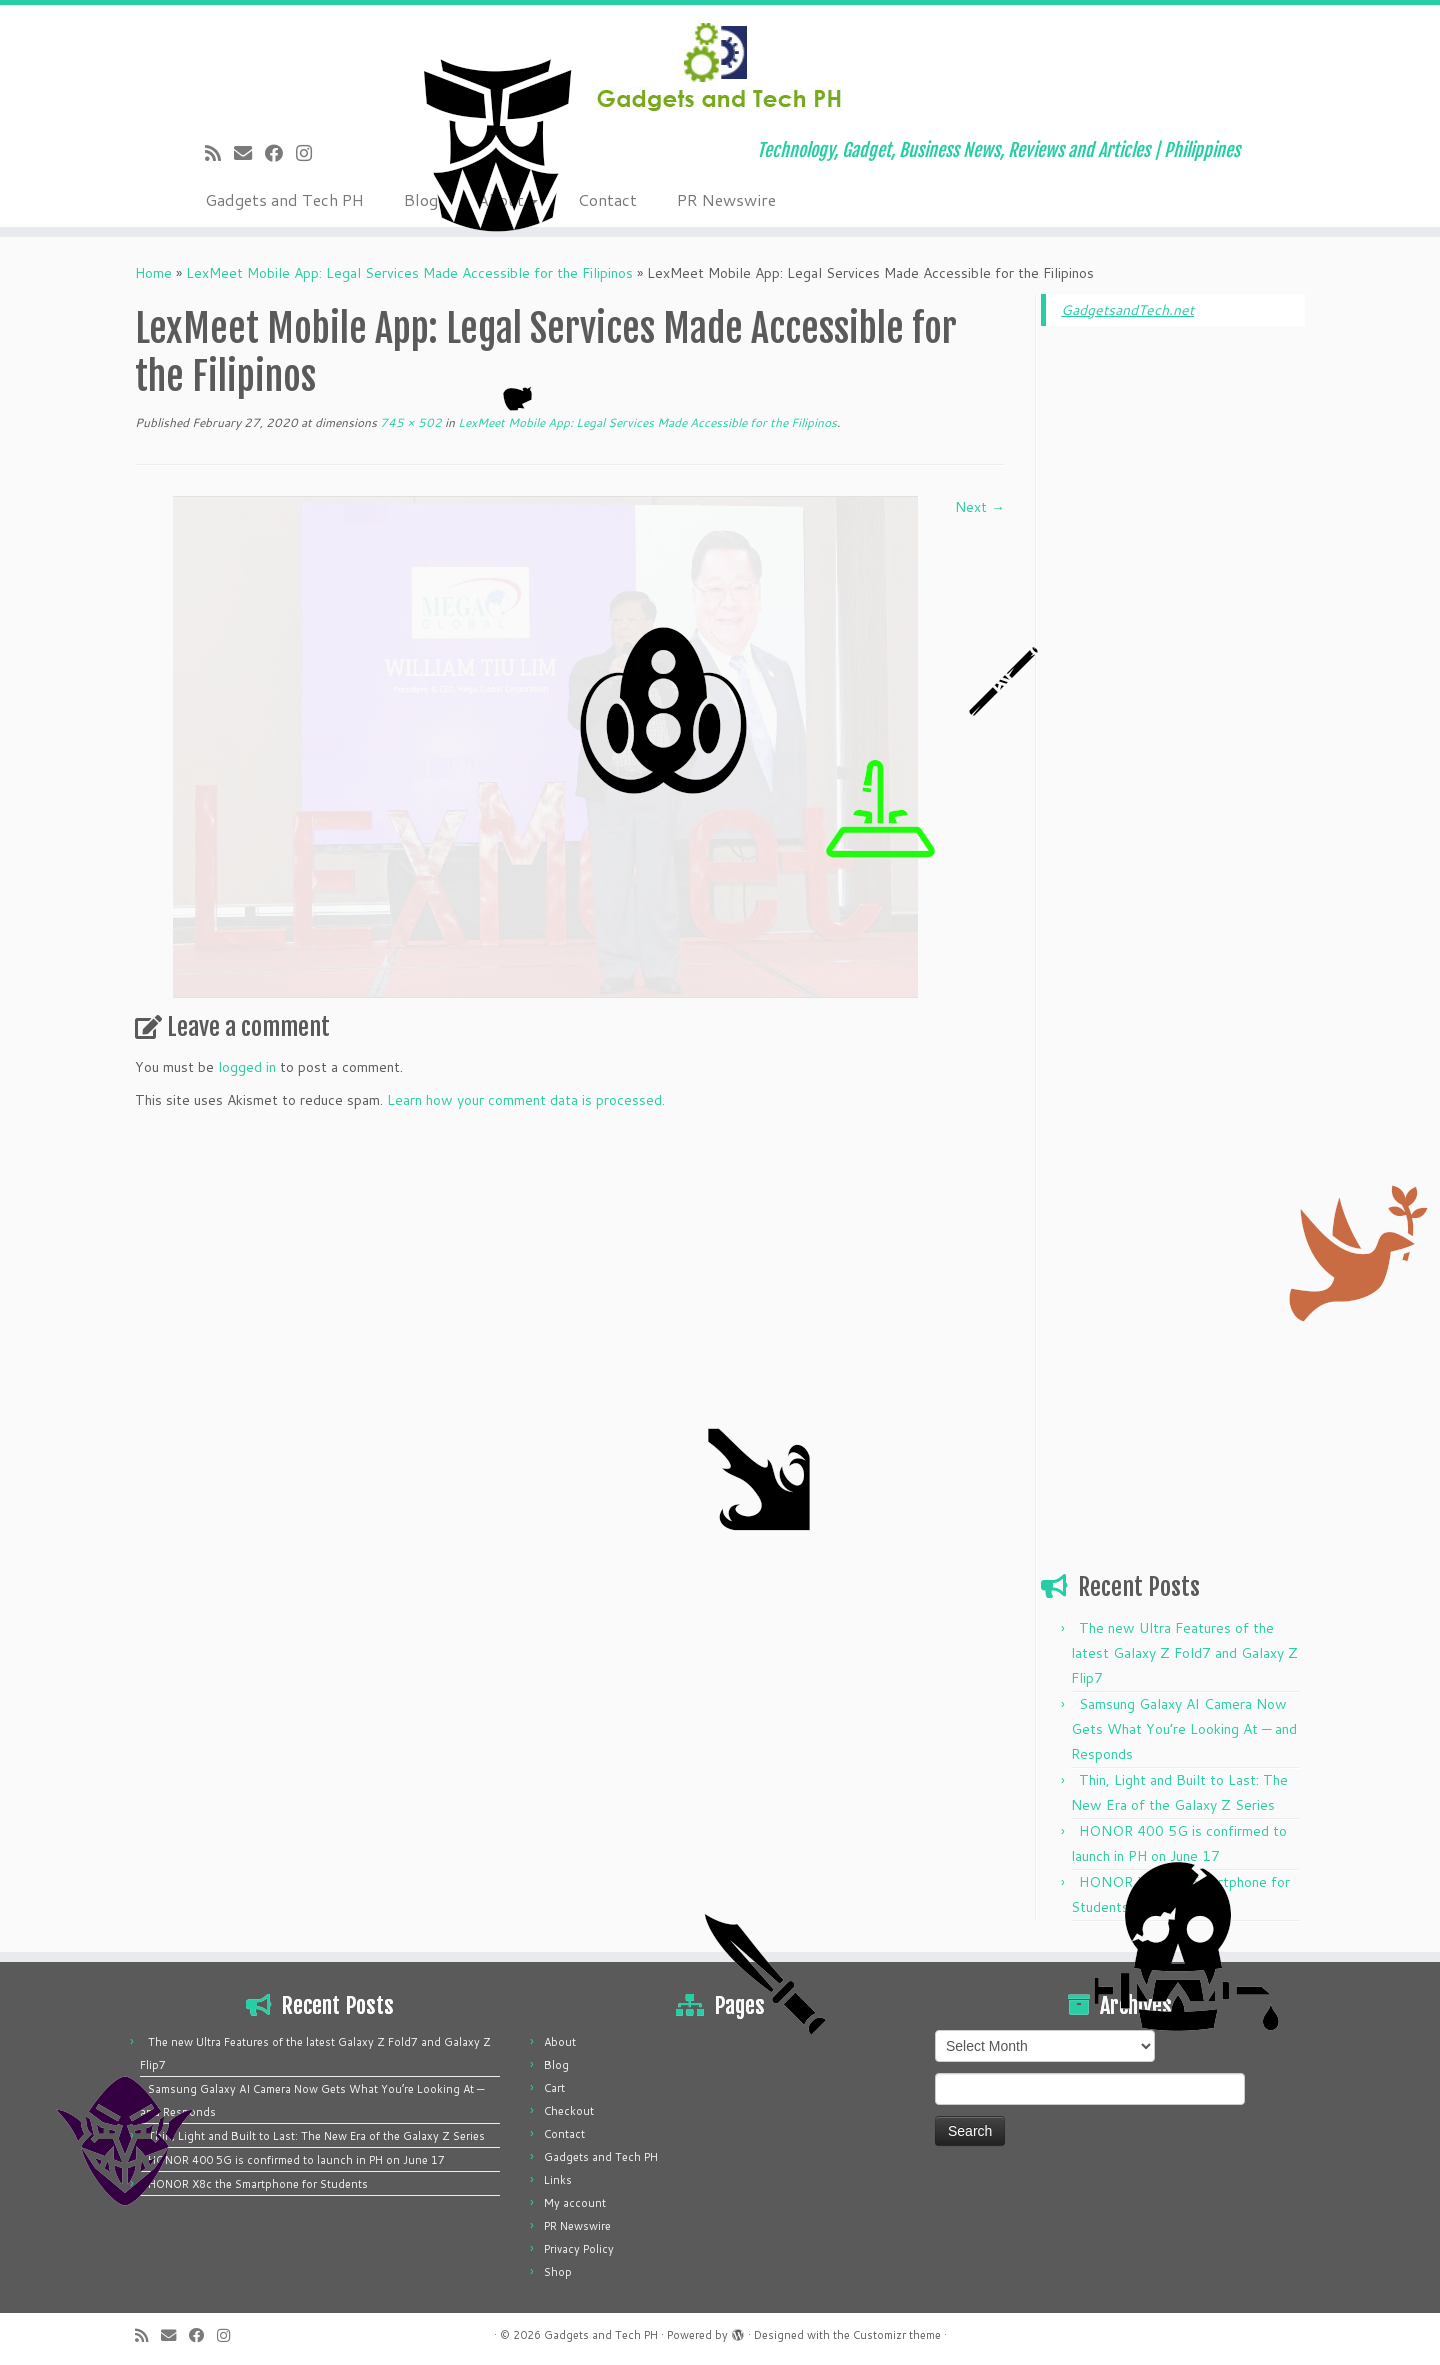 This screenshot has height=2365, width=1440. What do you see at coordinates (765, 1974) in the screenshot?
I see `equip a knife or melee weapon` at bounding box center [765, 1974].